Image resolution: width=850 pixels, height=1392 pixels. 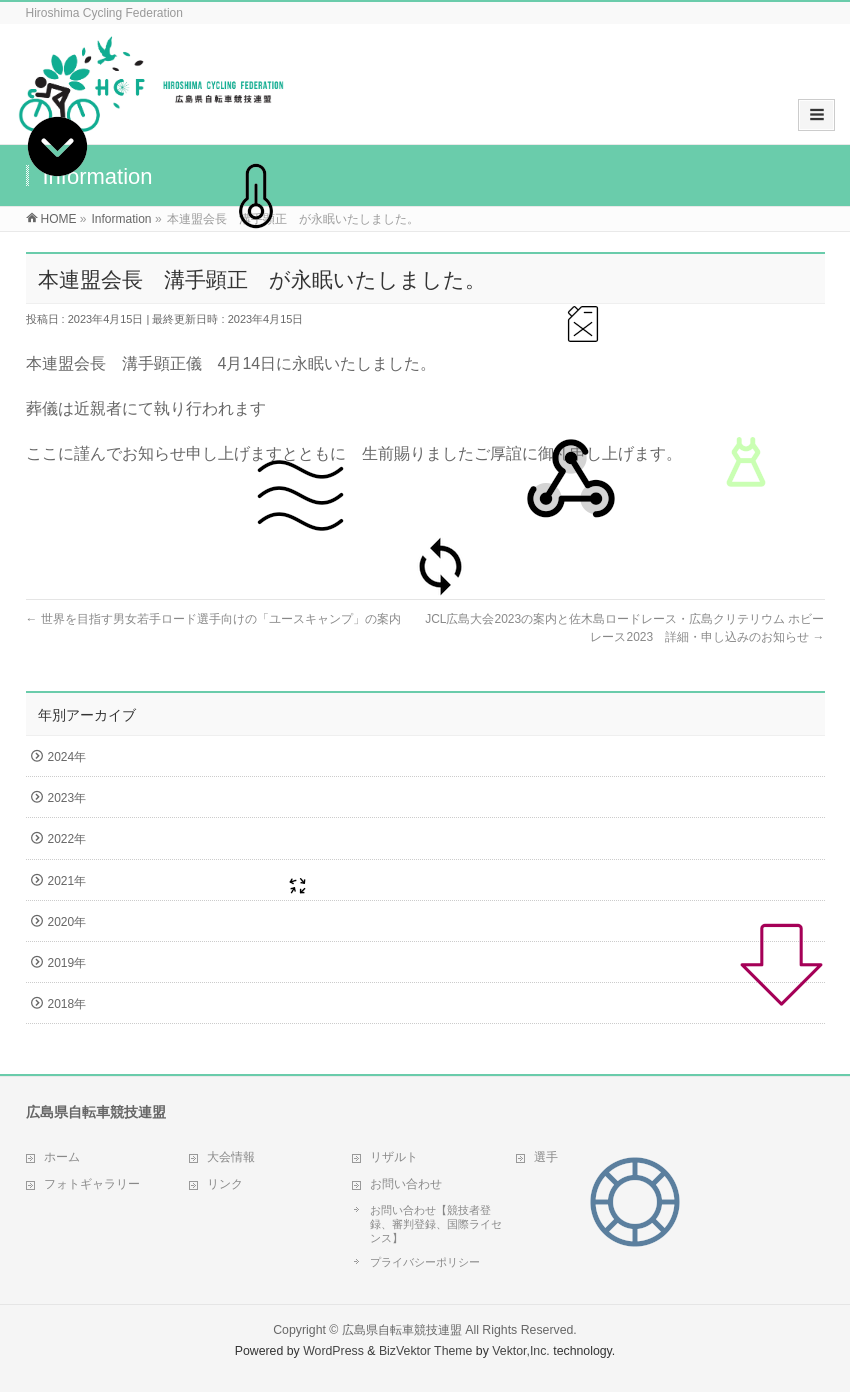 I want to click on configure webhook integrations, so click(x=571, y=483).